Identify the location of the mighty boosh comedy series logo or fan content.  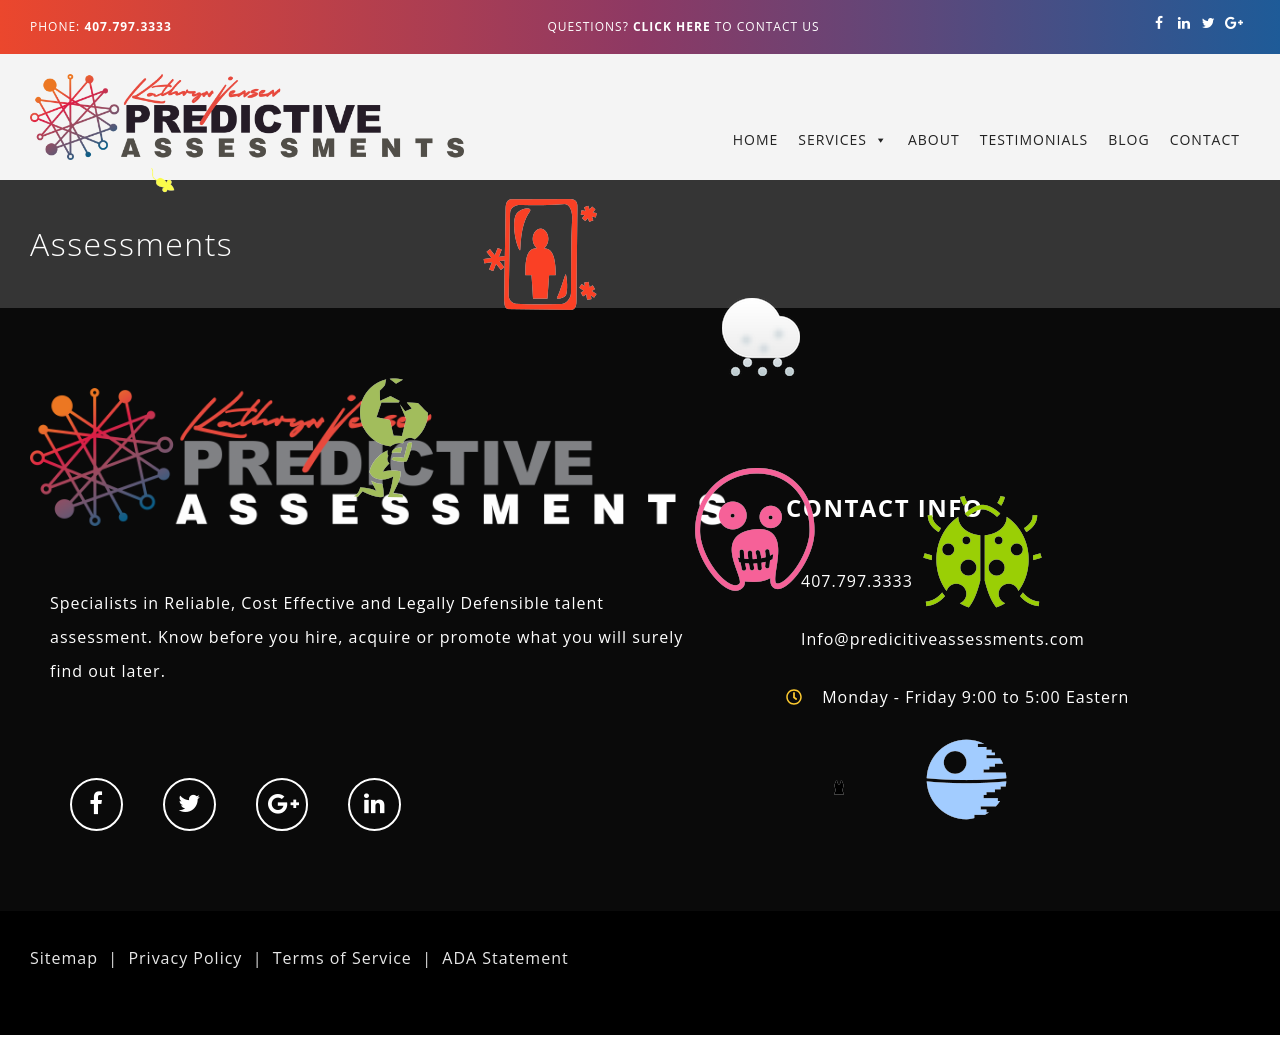
(754, 528).